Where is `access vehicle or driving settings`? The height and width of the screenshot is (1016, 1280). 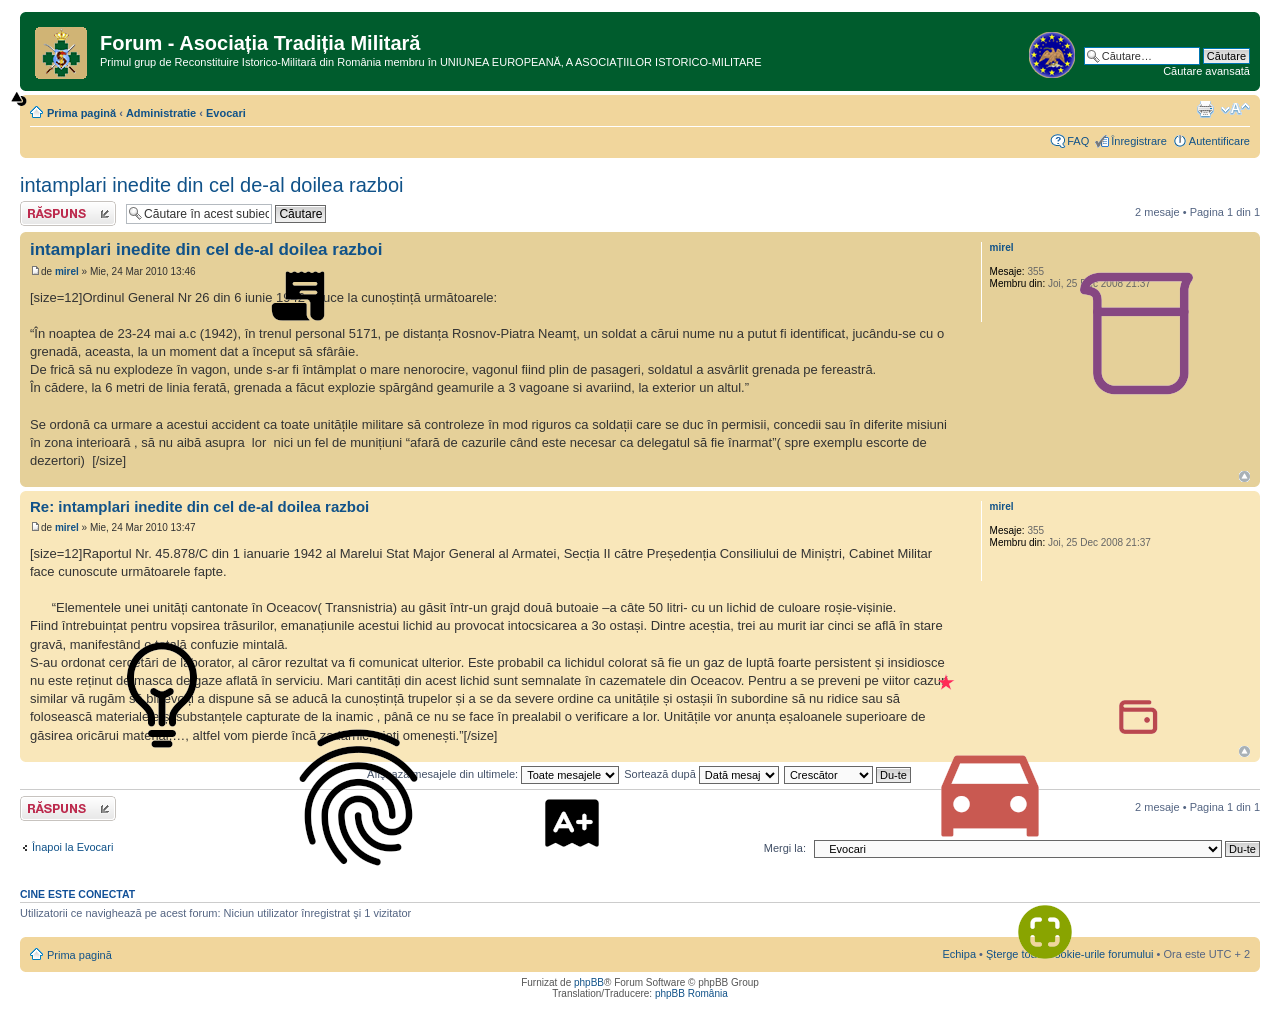
access vehicle or driving settings is located at coordinates (990, 796).